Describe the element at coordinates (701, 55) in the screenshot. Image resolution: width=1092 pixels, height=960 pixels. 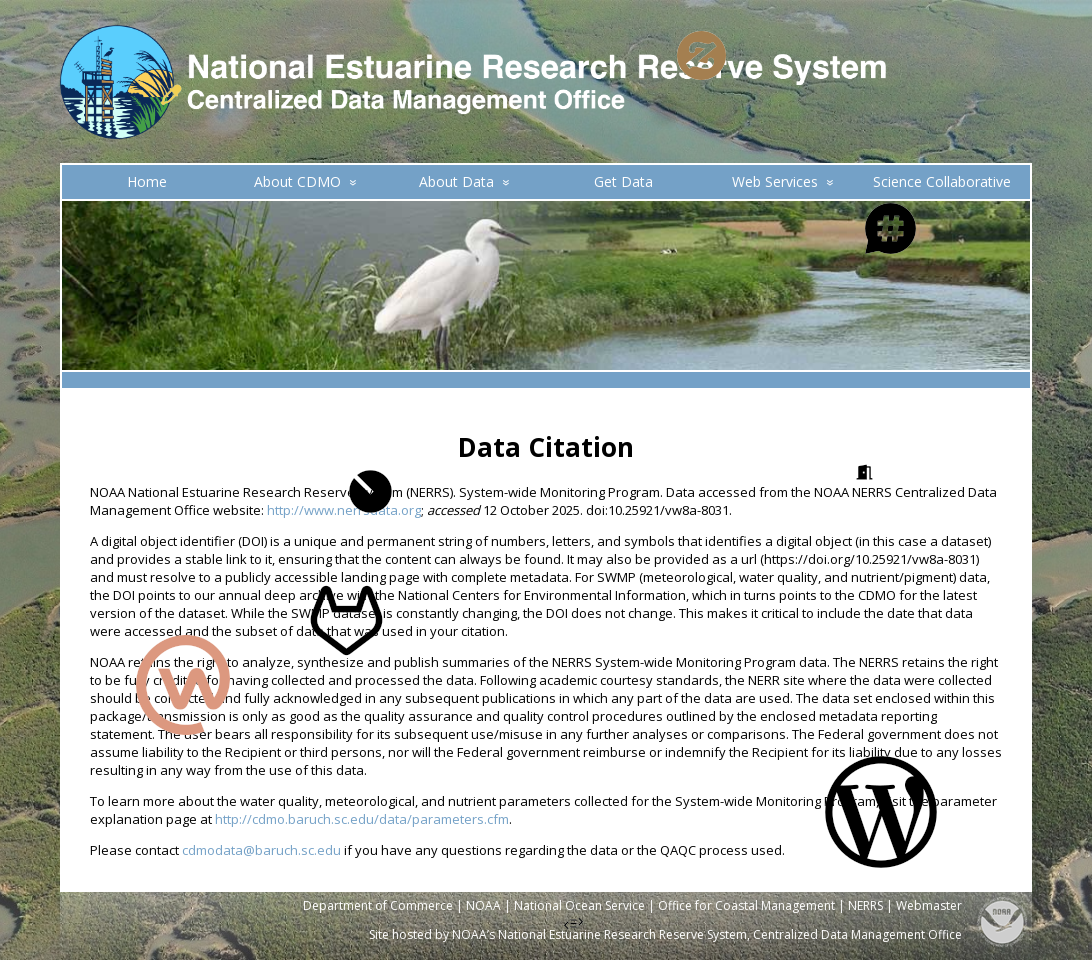
I see `visit zazzle website or store` at that location.